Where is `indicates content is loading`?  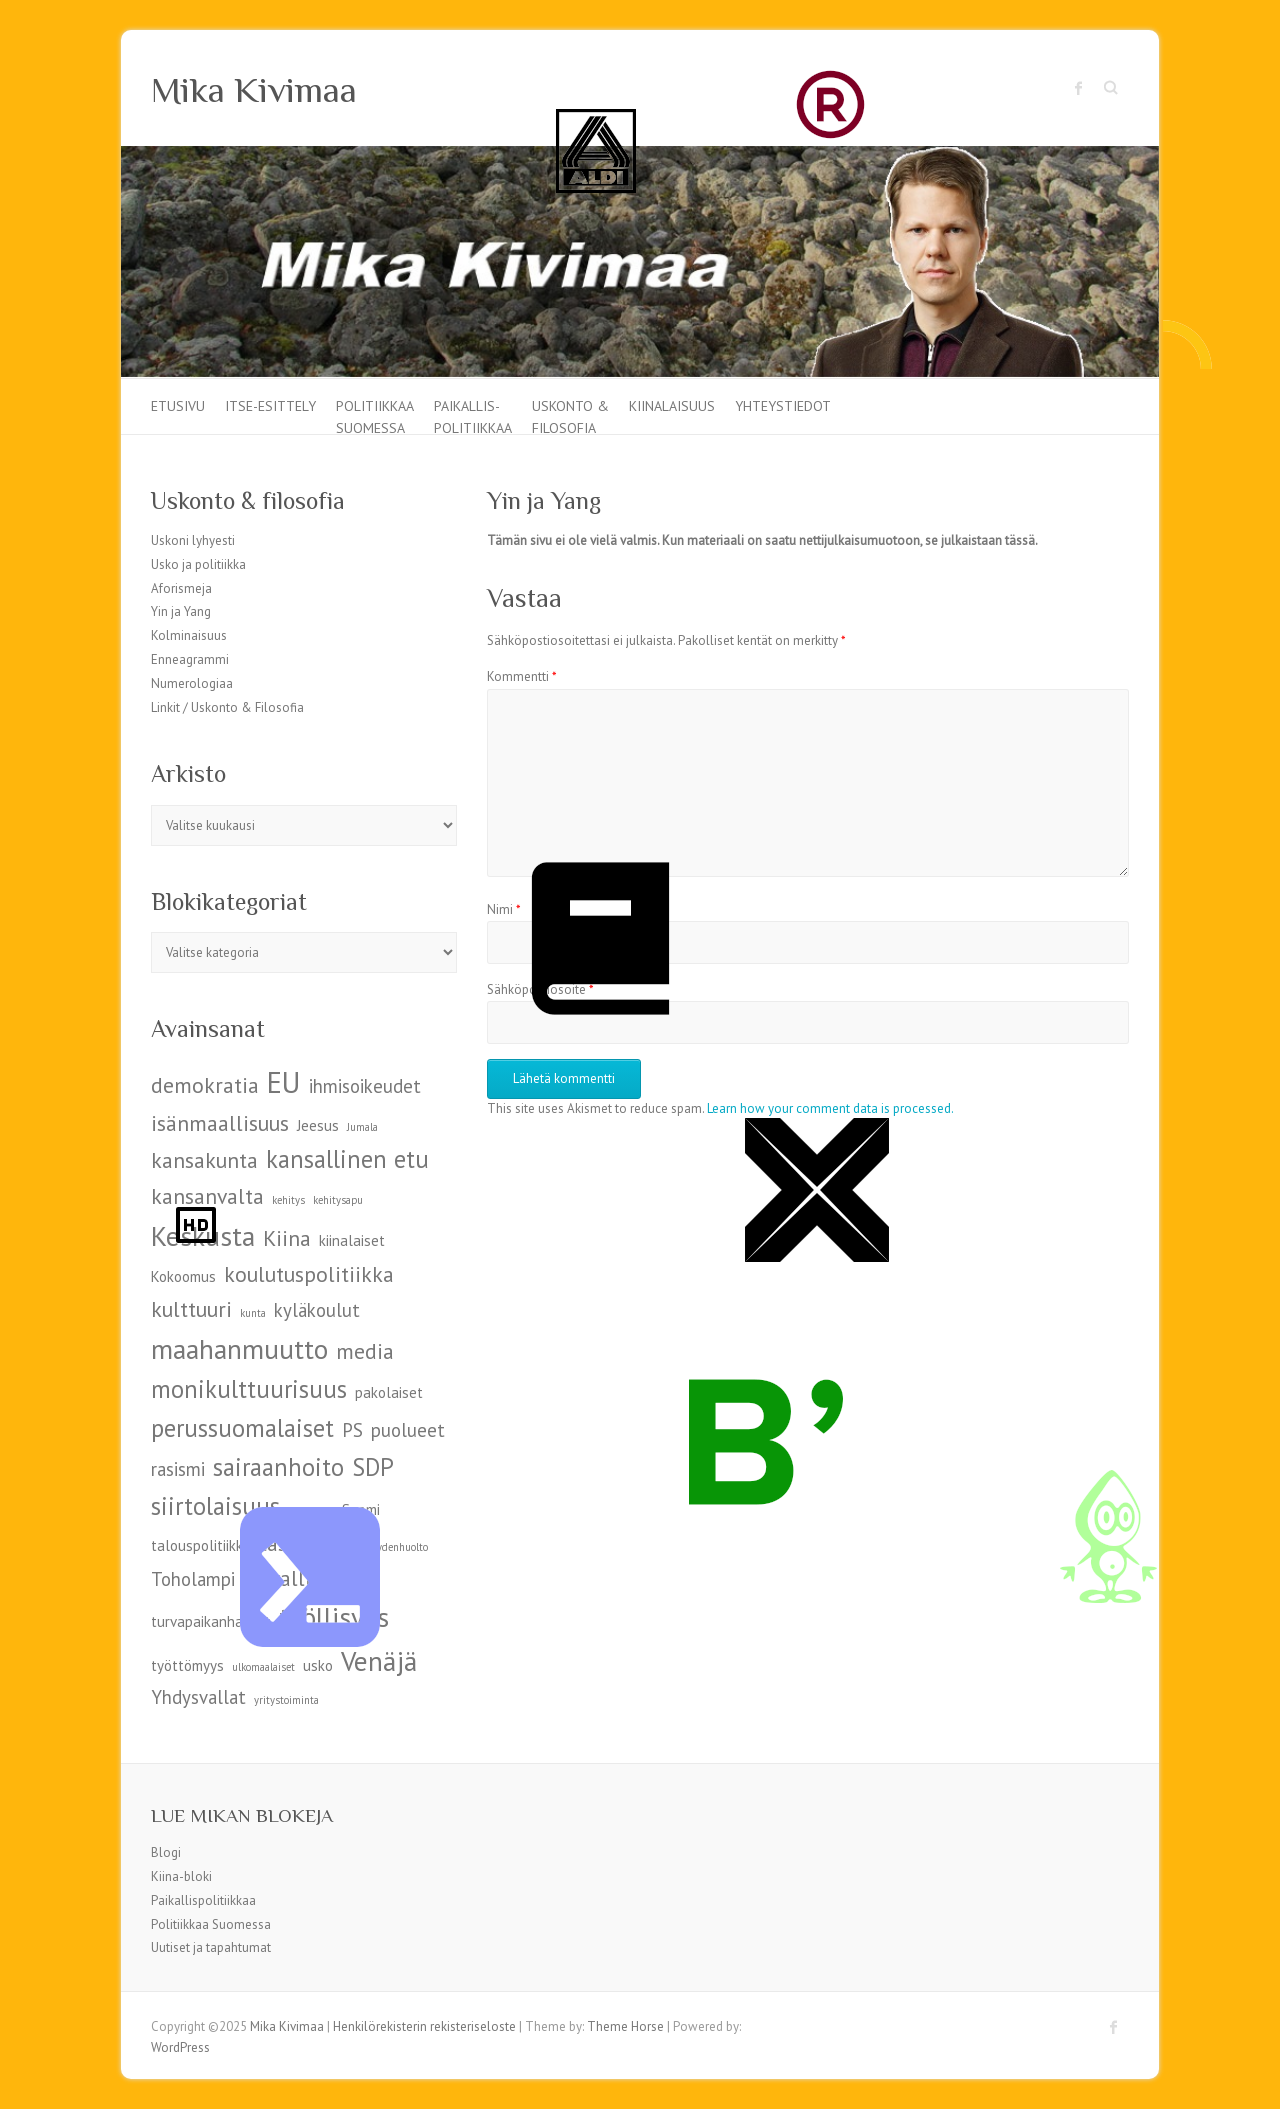
indicates content is loading is located at coordinates (1163, 369).